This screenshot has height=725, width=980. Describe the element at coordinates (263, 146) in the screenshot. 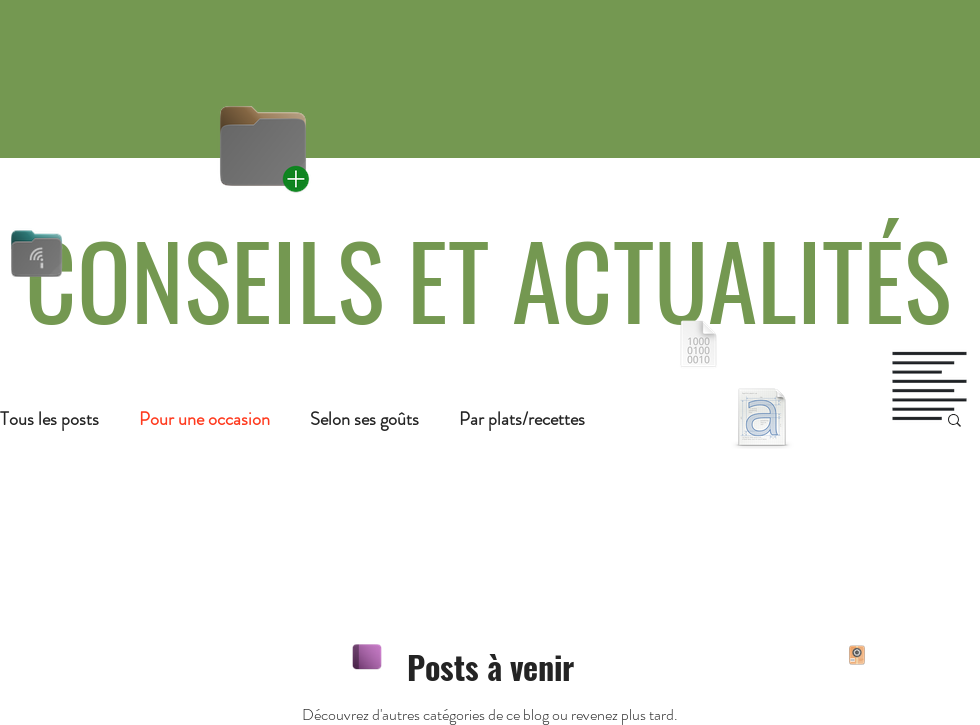

I see `create a new folder` at that location.